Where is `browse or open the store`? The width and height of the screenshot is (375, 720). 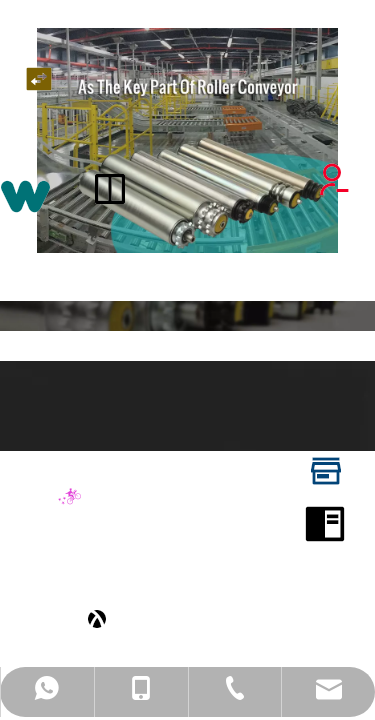
browse or open the store is located at coordinates (326, 471).